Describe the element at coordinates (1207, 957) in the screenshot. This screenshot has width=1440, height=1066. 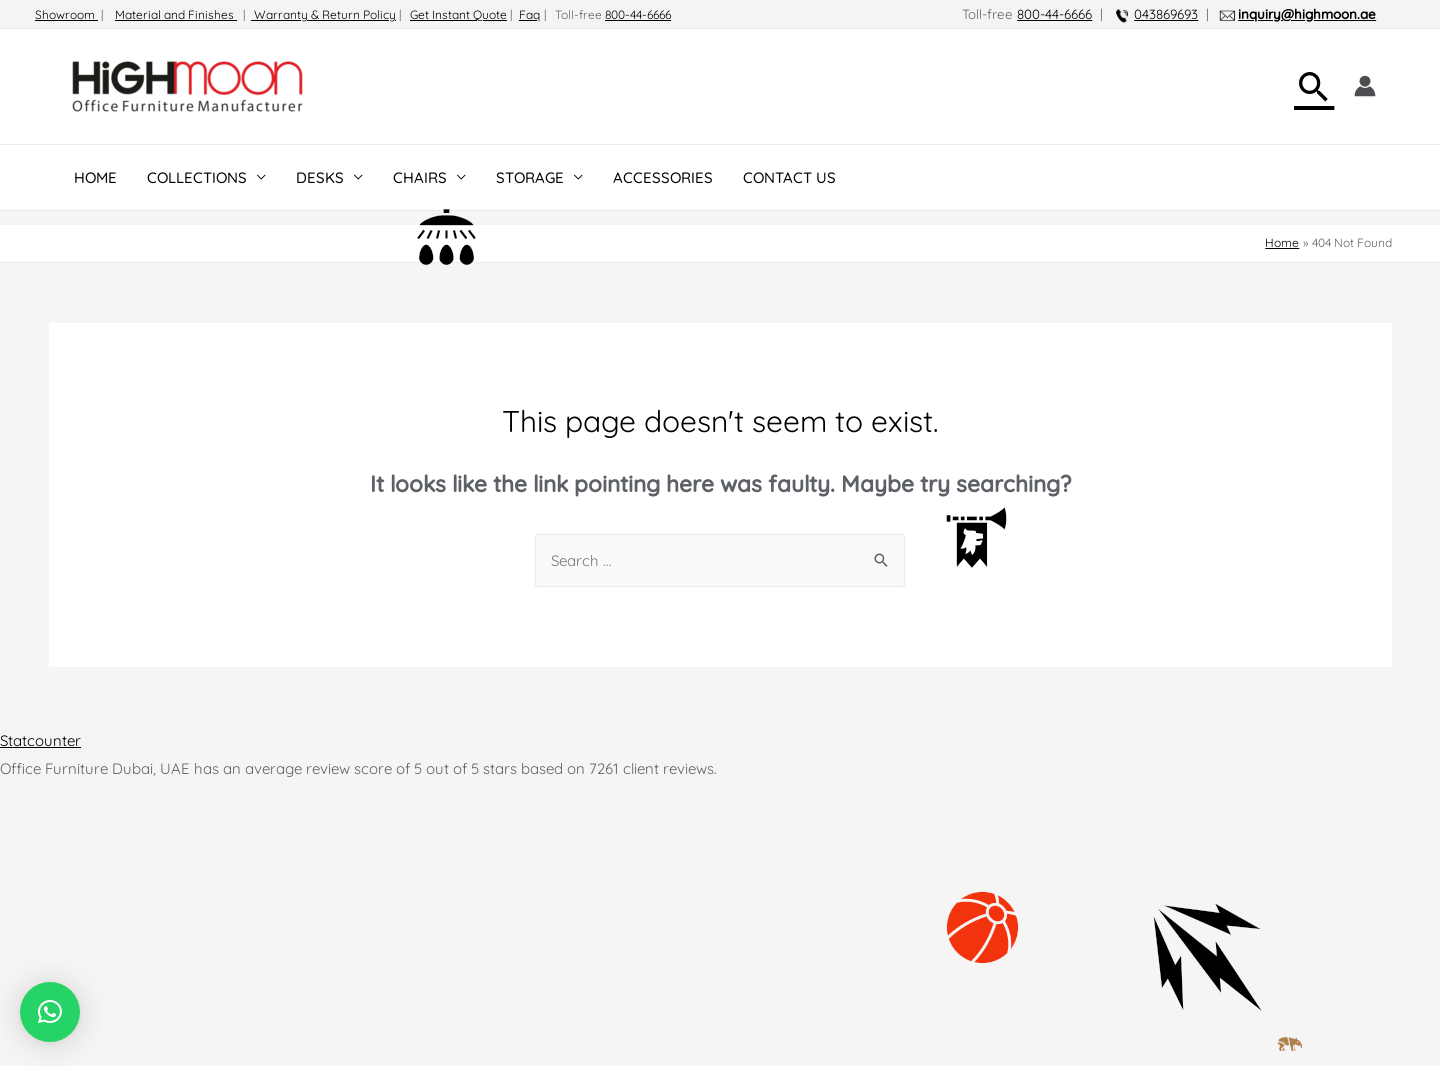
I see `indicates lightning or electrical storm warning` at that location.